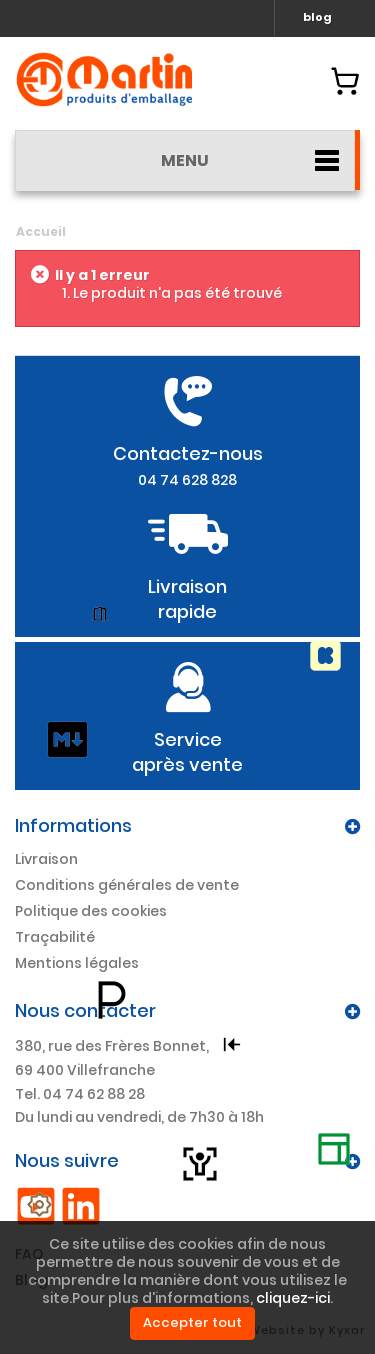 The image size is (375, 1354). Describe the element at coordinates (334, 1149) in the screenshot. I see `change page layout options` at that location.